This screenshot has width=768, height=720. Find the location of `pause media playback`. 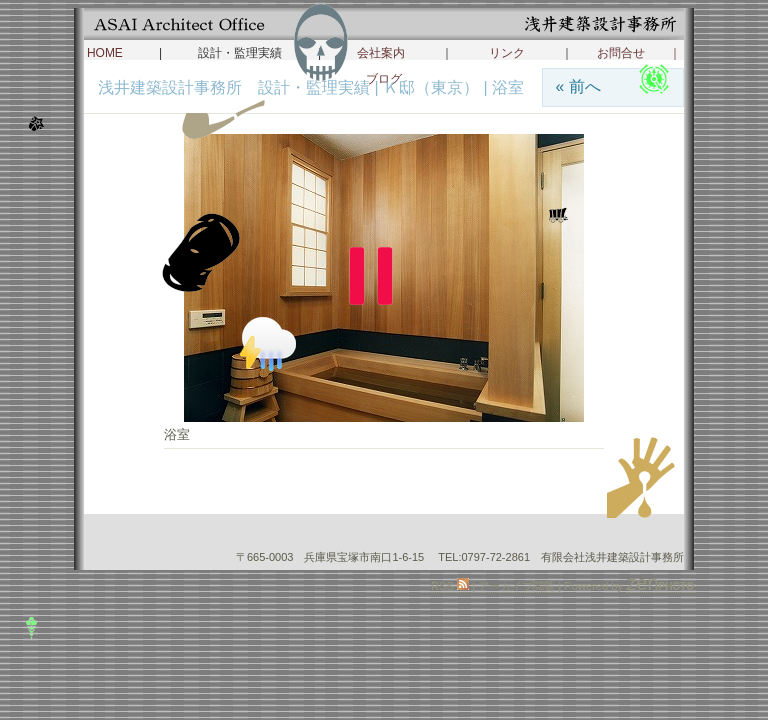

pause media playback is located at coordinates (371, 276).